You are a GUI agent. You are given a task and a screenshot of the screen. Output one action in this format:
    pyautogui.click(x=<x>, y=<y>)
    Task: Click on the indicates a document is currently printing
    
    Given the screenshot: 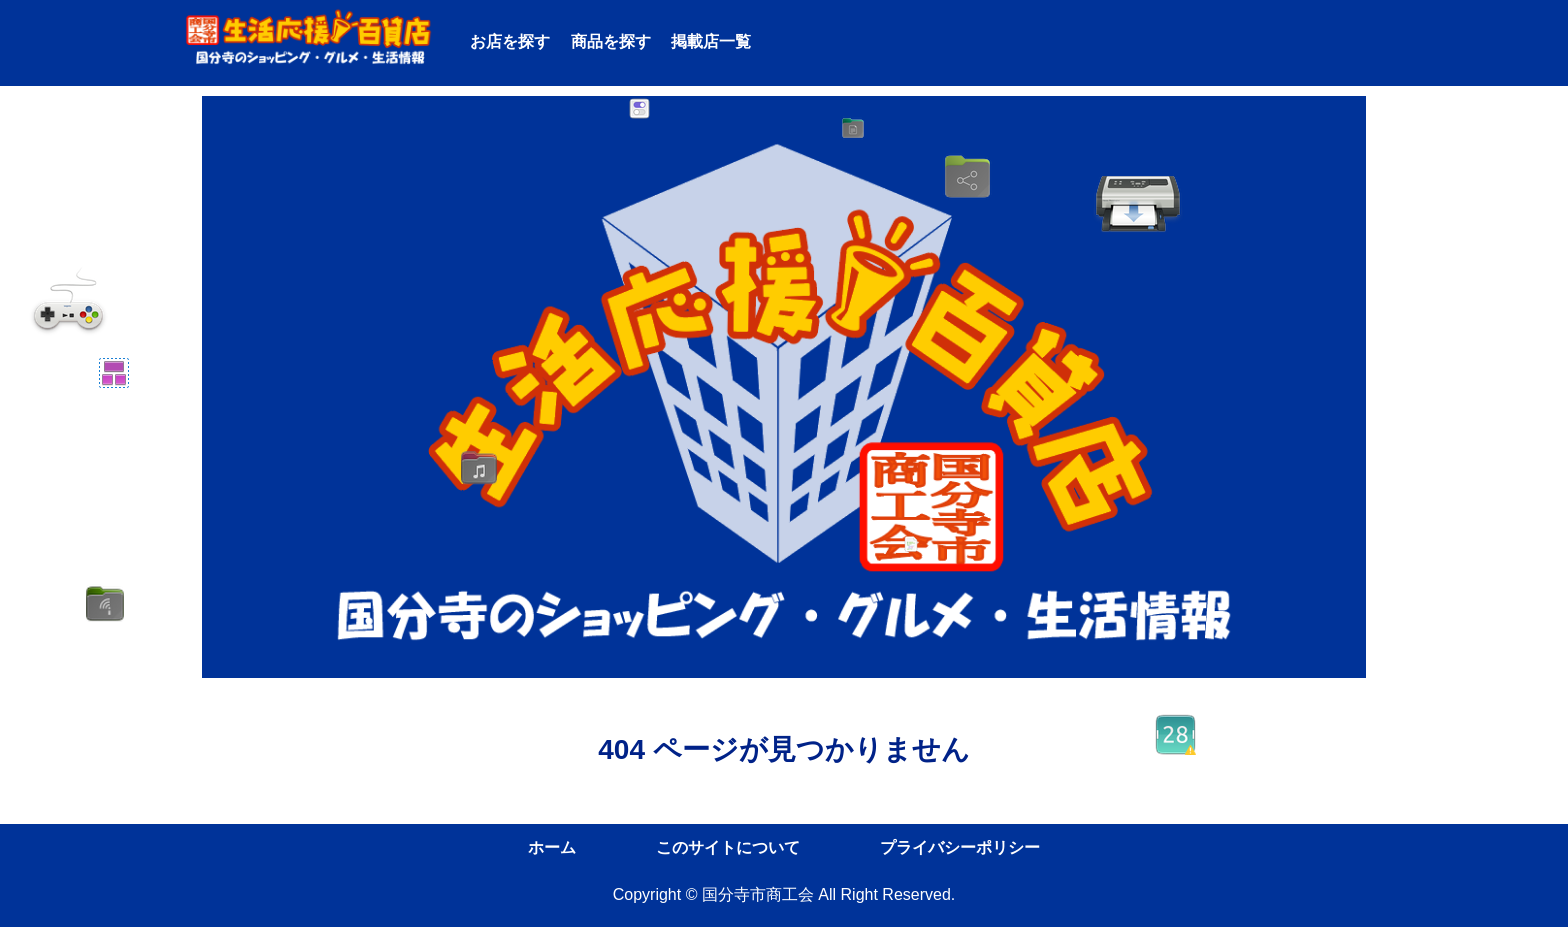 What is the action you would take?
    pyautogui.click(x=1138, y=202)
    